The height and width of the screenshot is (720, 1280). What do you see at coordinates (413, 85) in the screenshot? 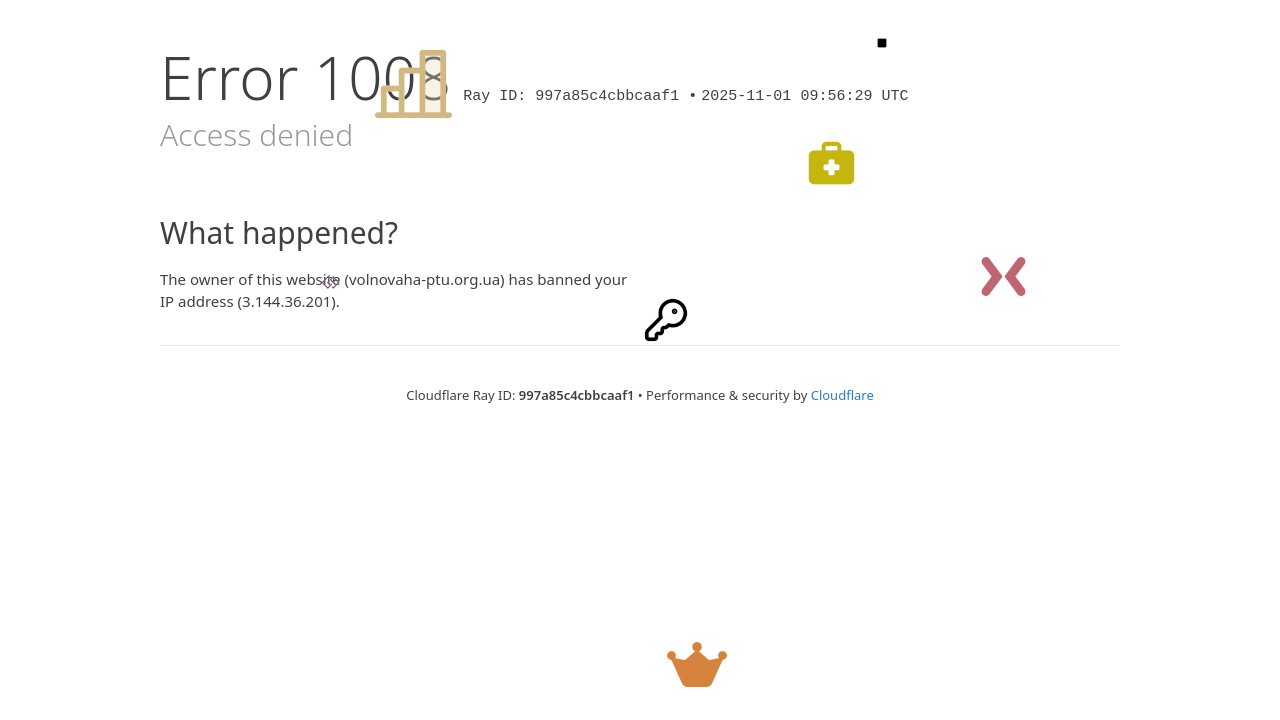
I see `view analytics or statistics` at bounding box center [413, 85].